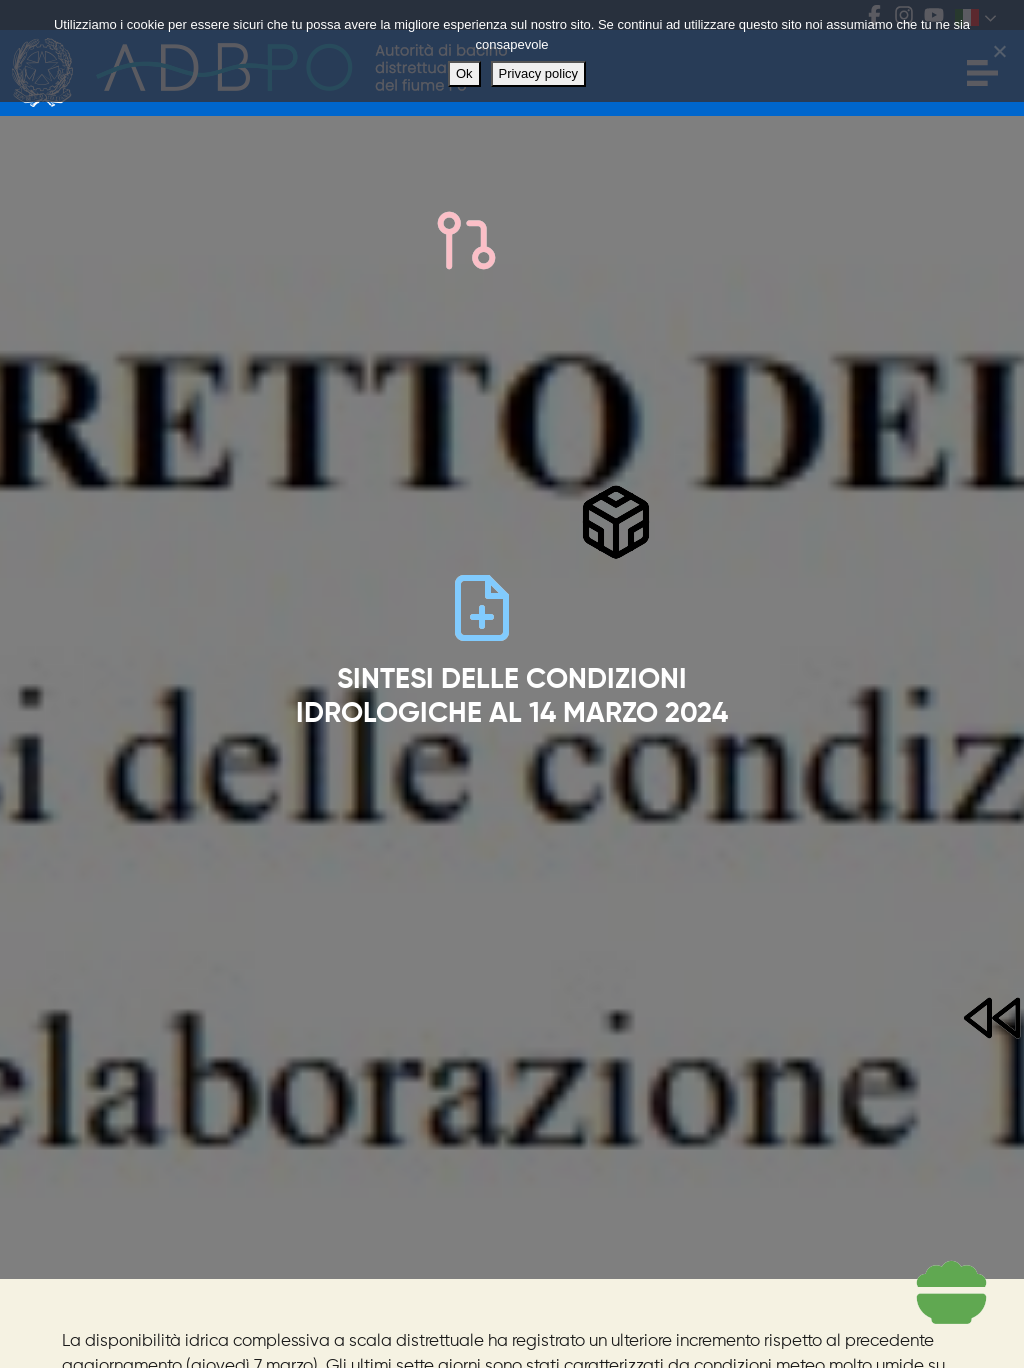 The height and width of the screenshot is (1368, 1024). I want to click on create a new file, so click(482, 608).